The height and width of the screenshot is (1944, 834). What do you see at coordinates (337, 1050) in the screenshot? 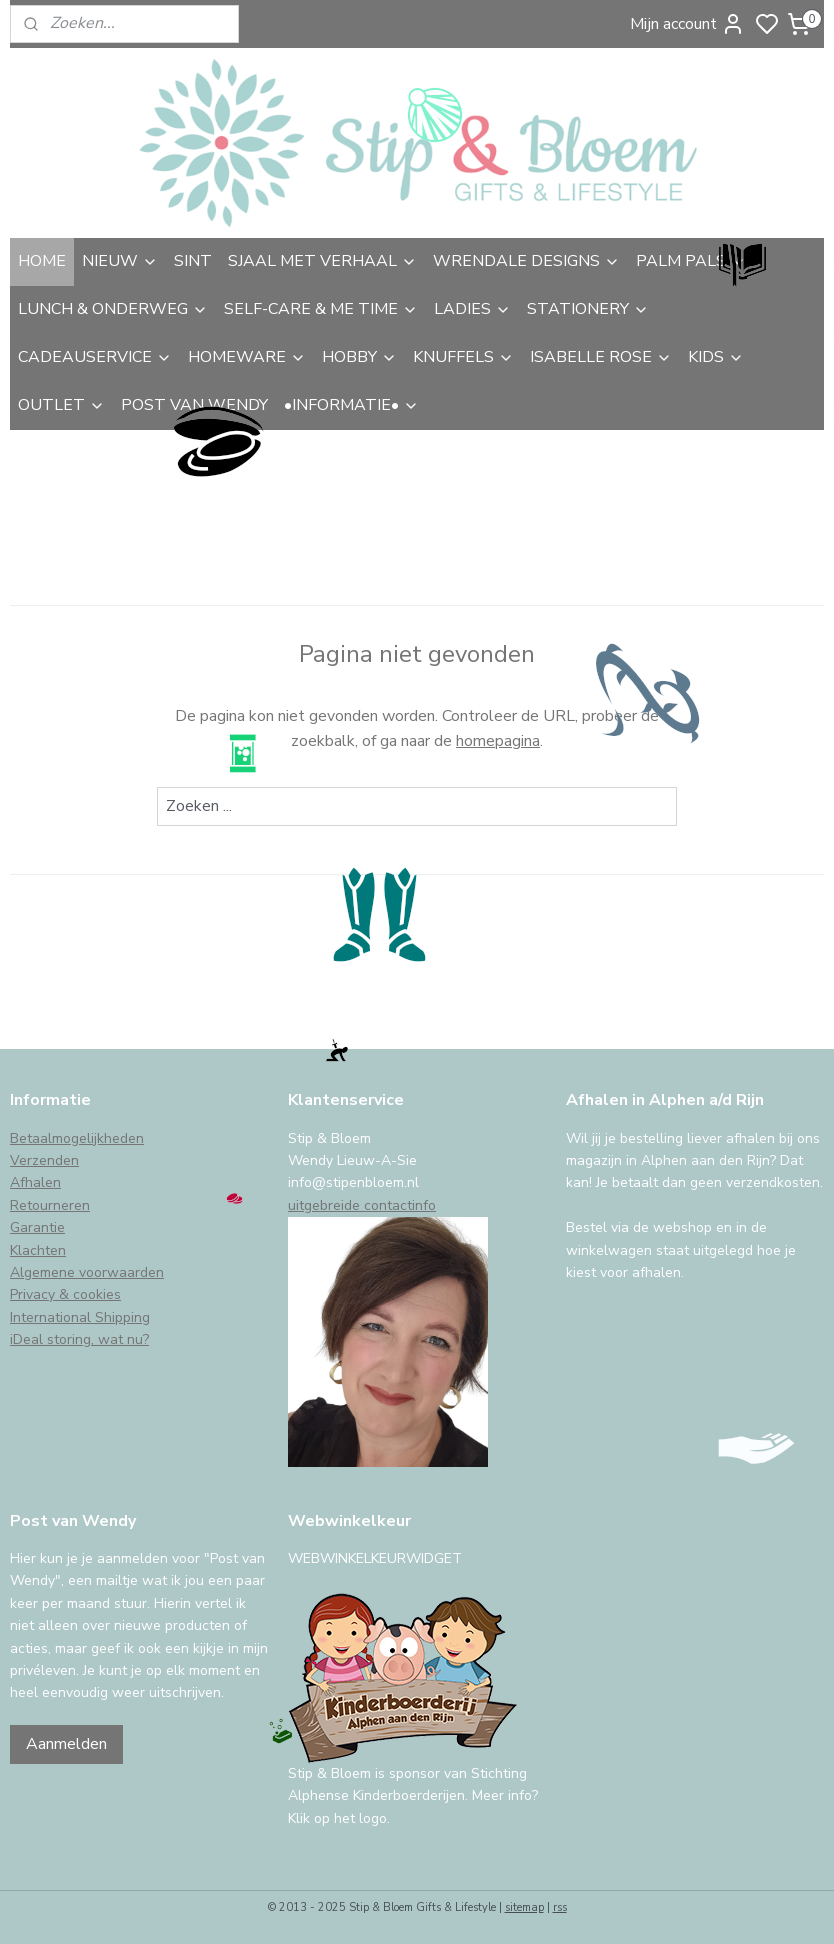
I see `indicates a backstab or stealth attack ability` at bounding box center [337, 1050].